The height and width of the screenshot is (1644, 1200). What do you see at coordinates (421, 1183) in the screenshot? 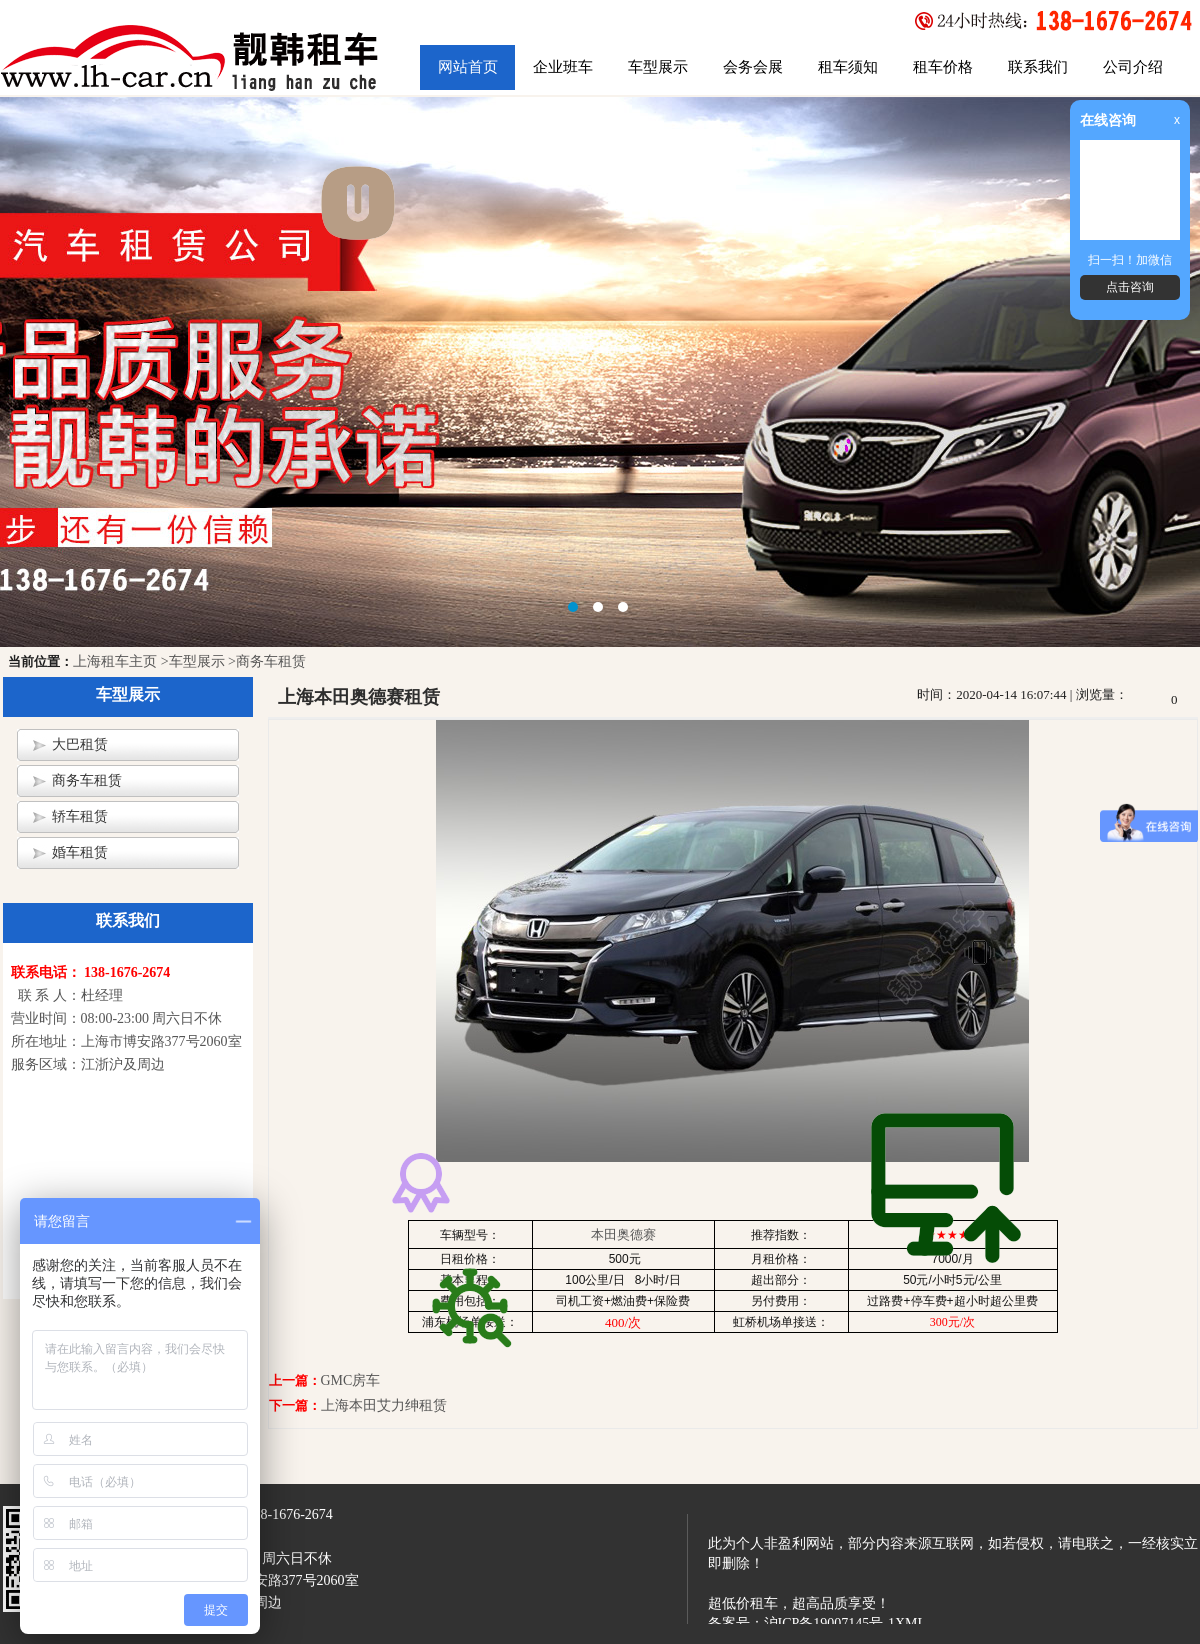
I see `view achievements or awards` at bounding box center [421, 1183].